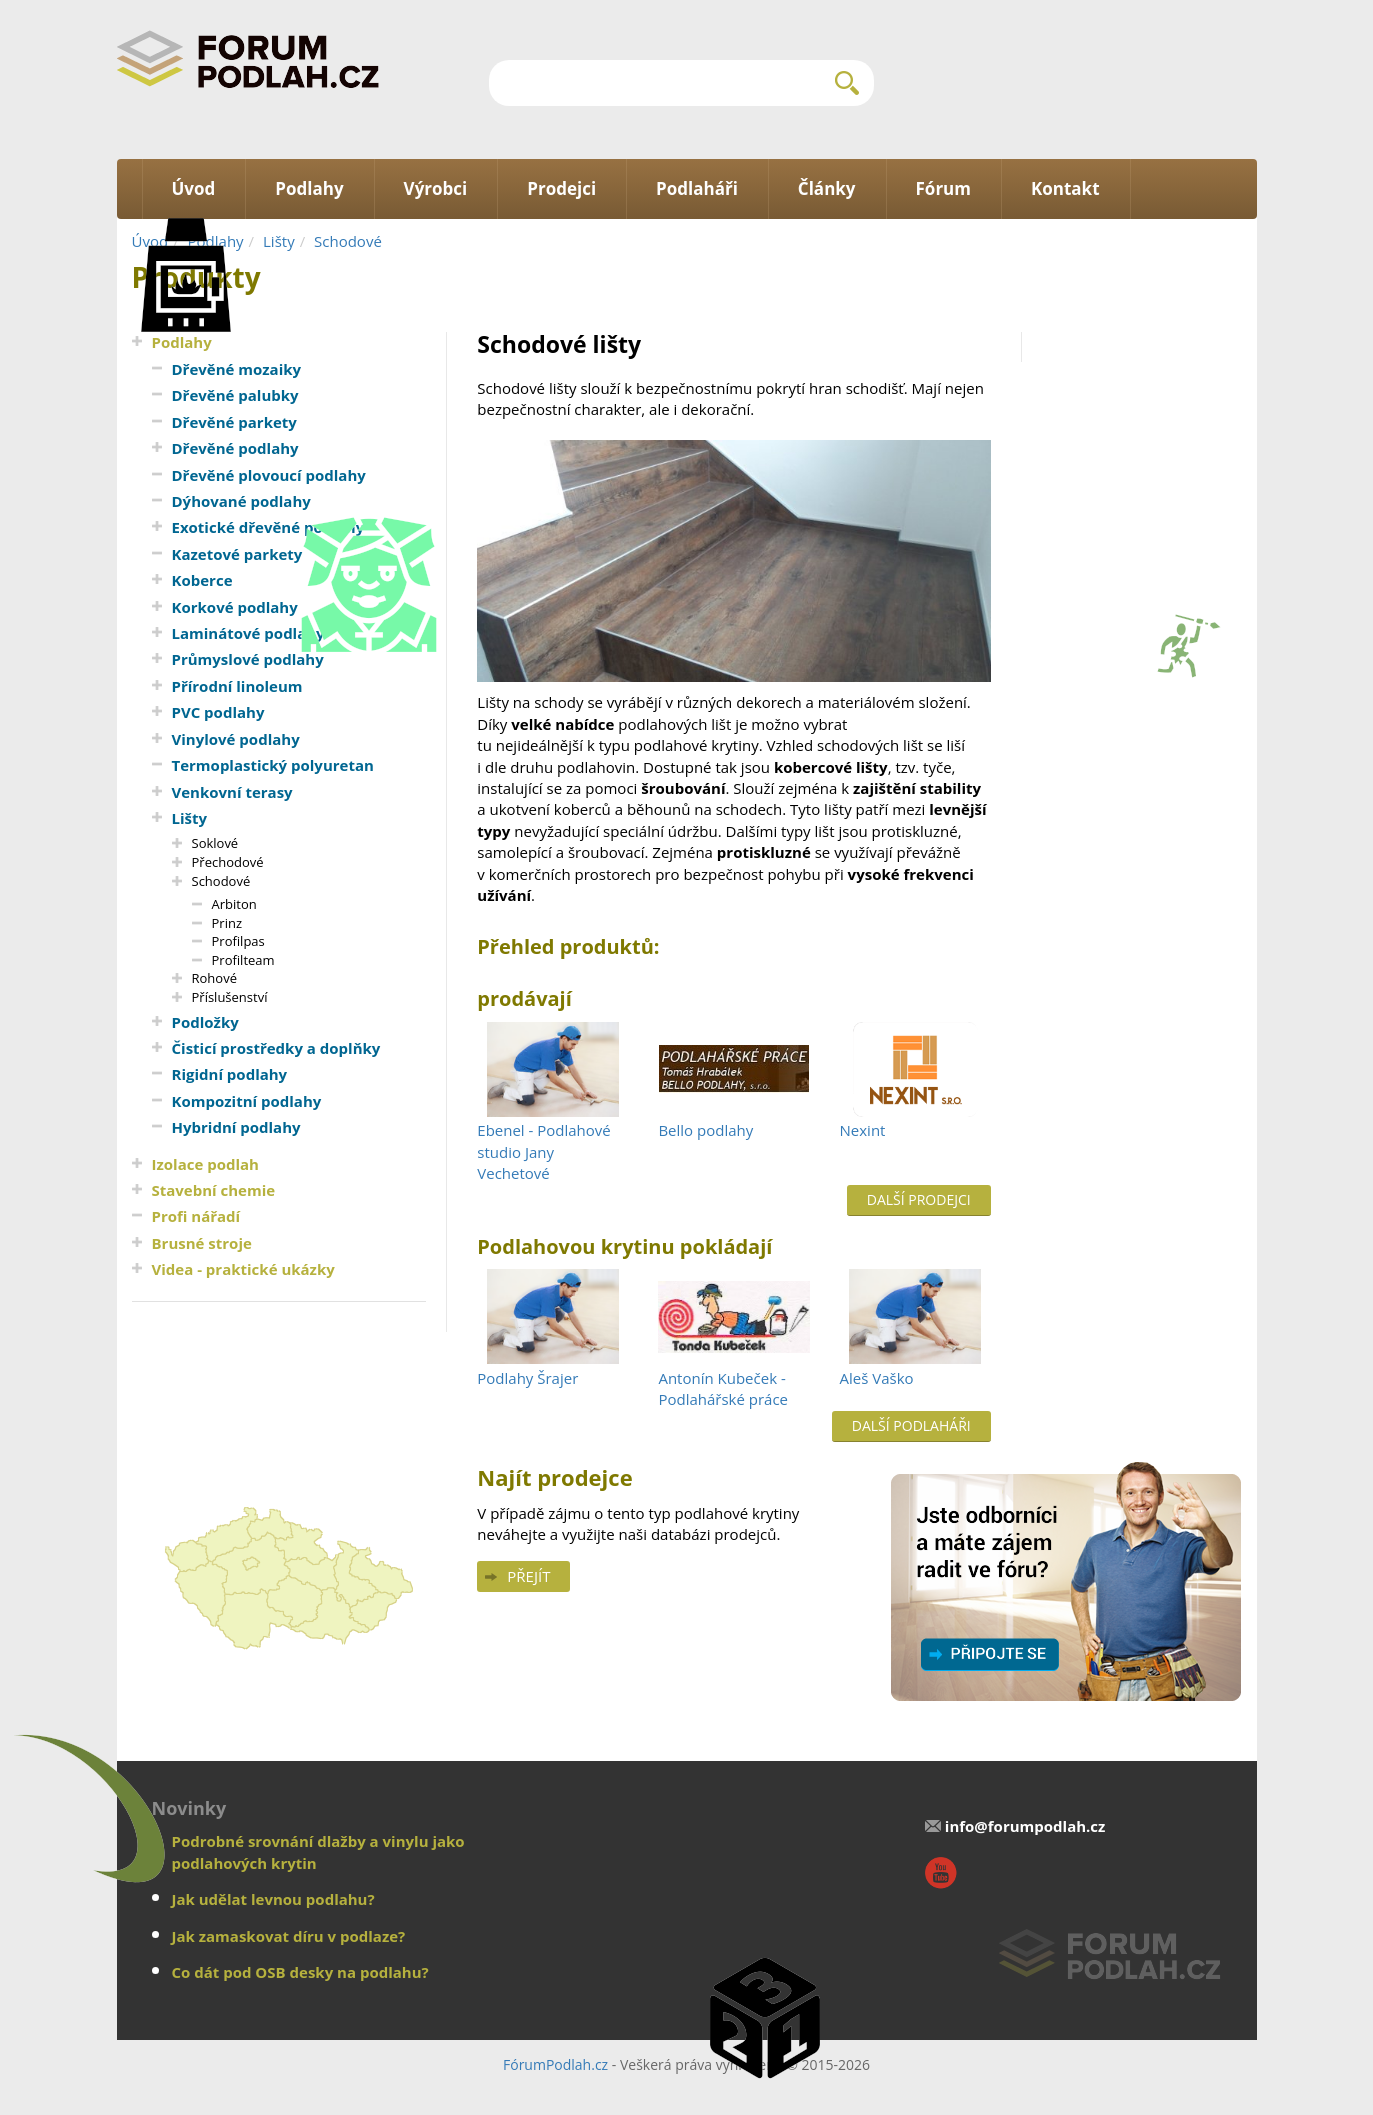  What do you see at coordinates (88, 1809) in the screenshot?
I see `perform a quick attack or slash action` at bounding box center [88, 1809].